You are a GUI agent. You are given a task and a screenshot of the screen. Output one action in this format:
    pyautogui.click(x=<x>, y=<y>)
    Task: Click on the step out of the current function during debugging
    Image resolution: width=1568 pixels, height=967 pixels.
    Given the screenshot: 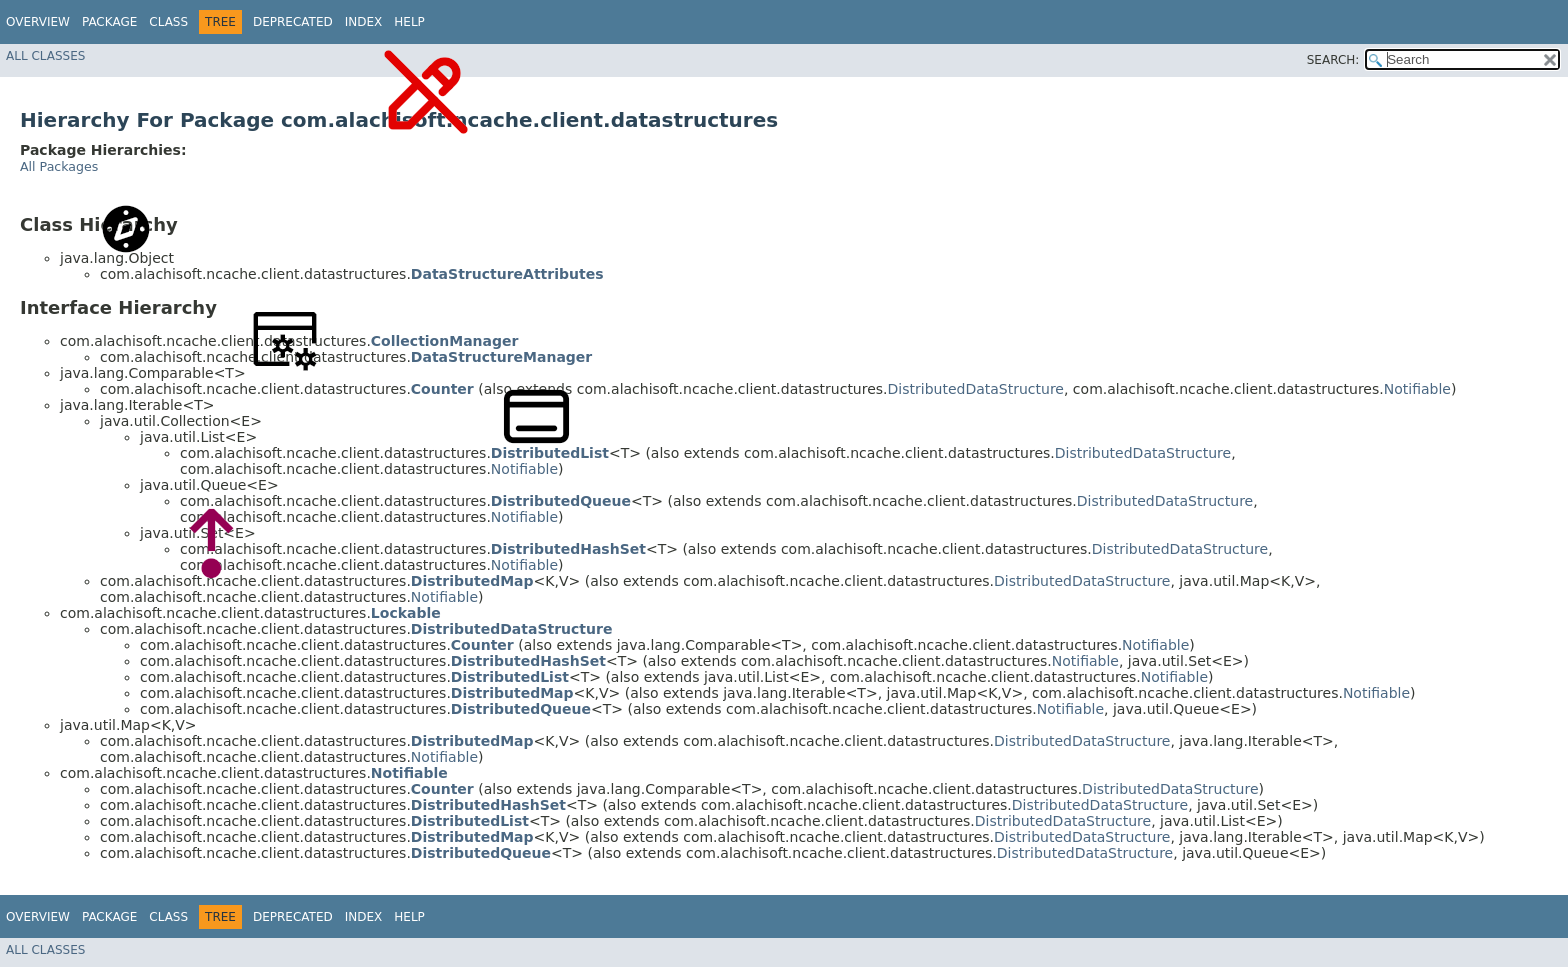 What is the action you would take?
    pyautogui.click(x=211, y=543)
    